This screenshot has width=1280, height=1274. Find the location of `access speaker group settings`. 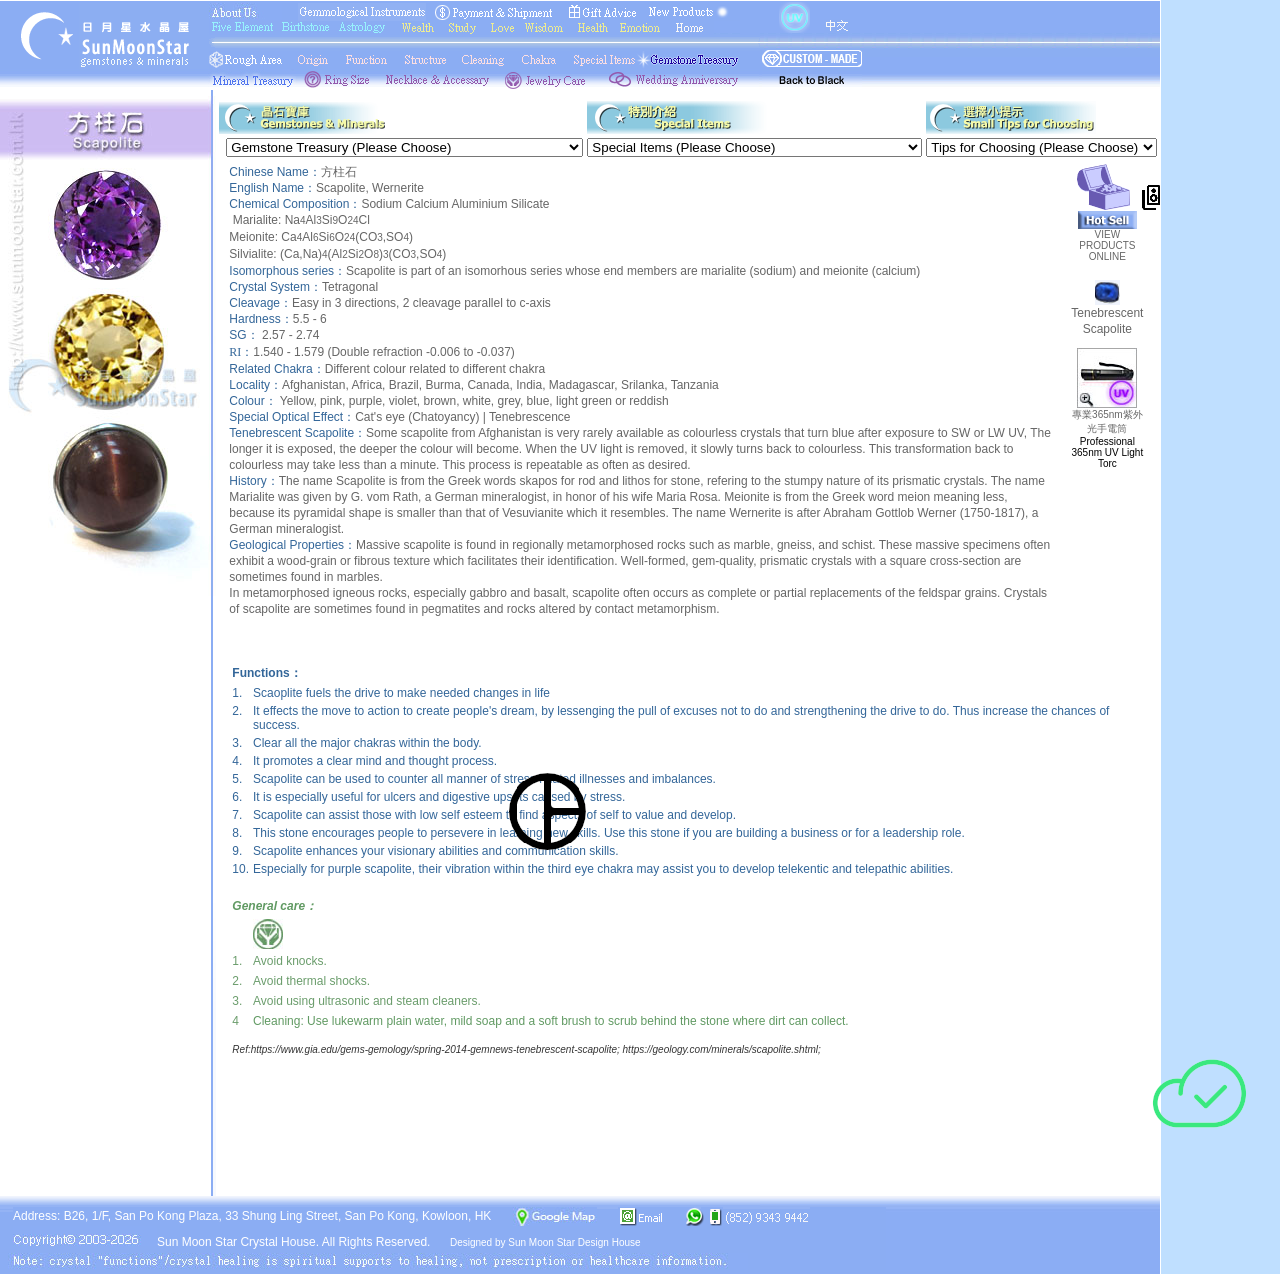

access speaker group settings is located at coordinates (1151, 197).